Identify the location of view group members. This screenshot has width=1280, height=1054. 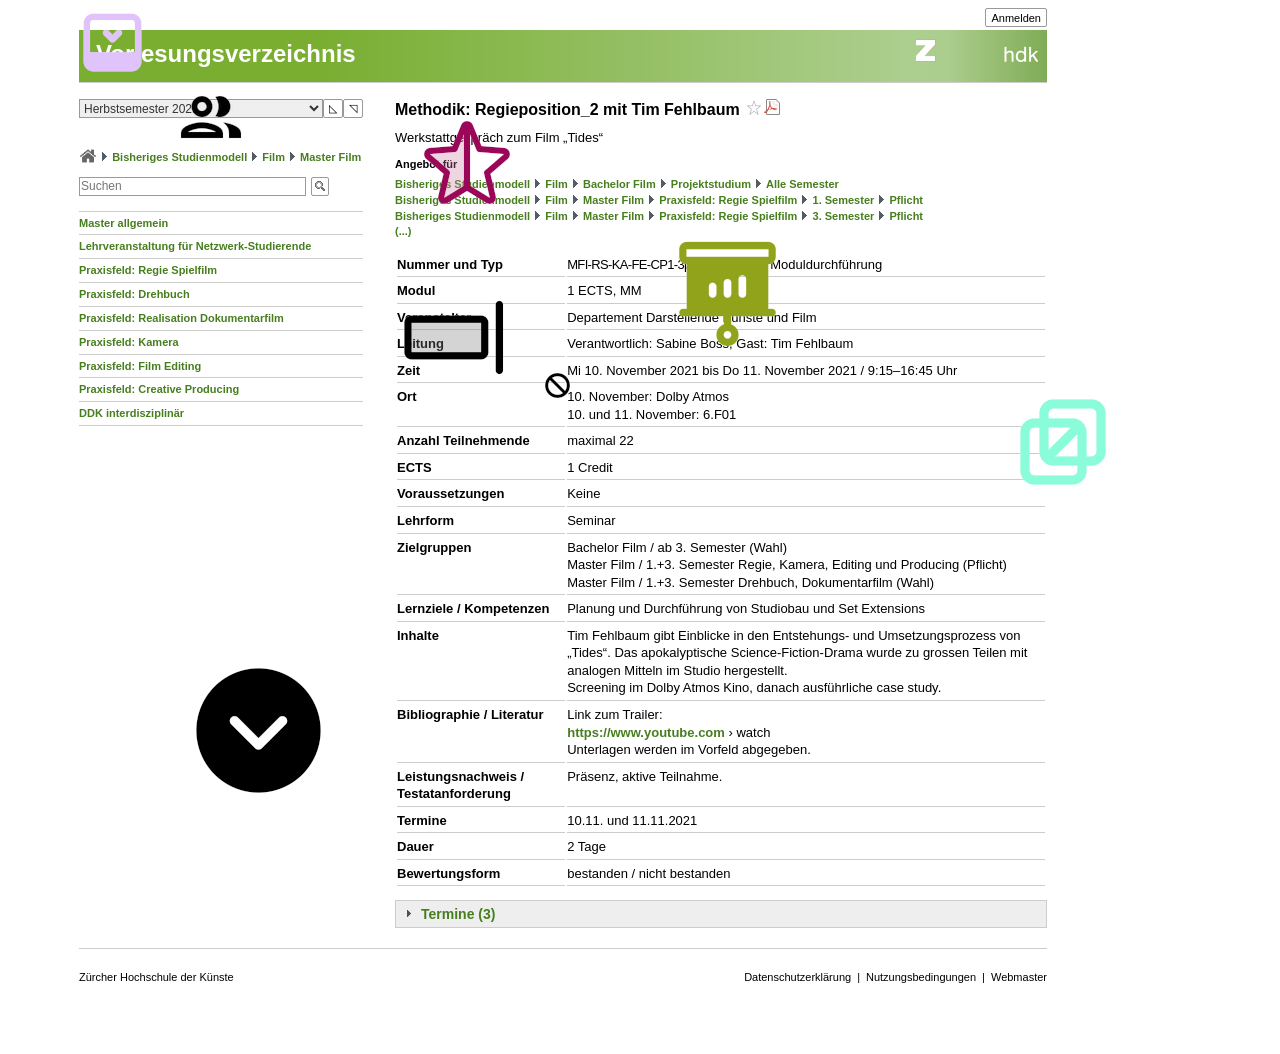
(211, 117).